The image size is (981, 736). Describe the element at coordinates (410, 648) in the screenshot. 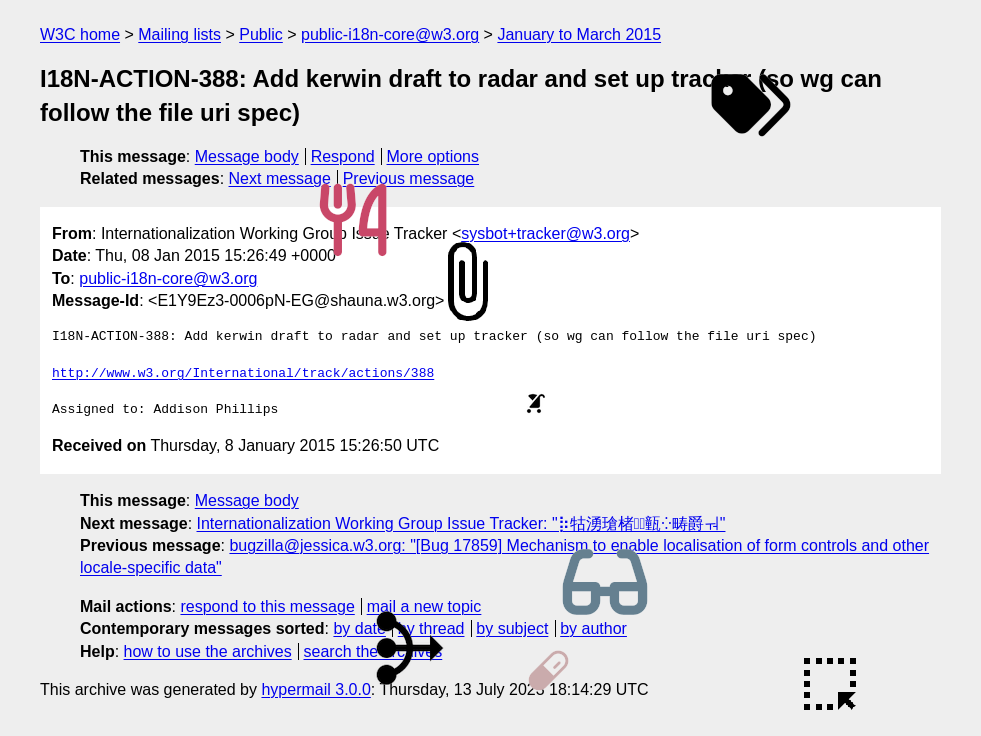

I see `merge or combine multiple inputs into one output` at that location.